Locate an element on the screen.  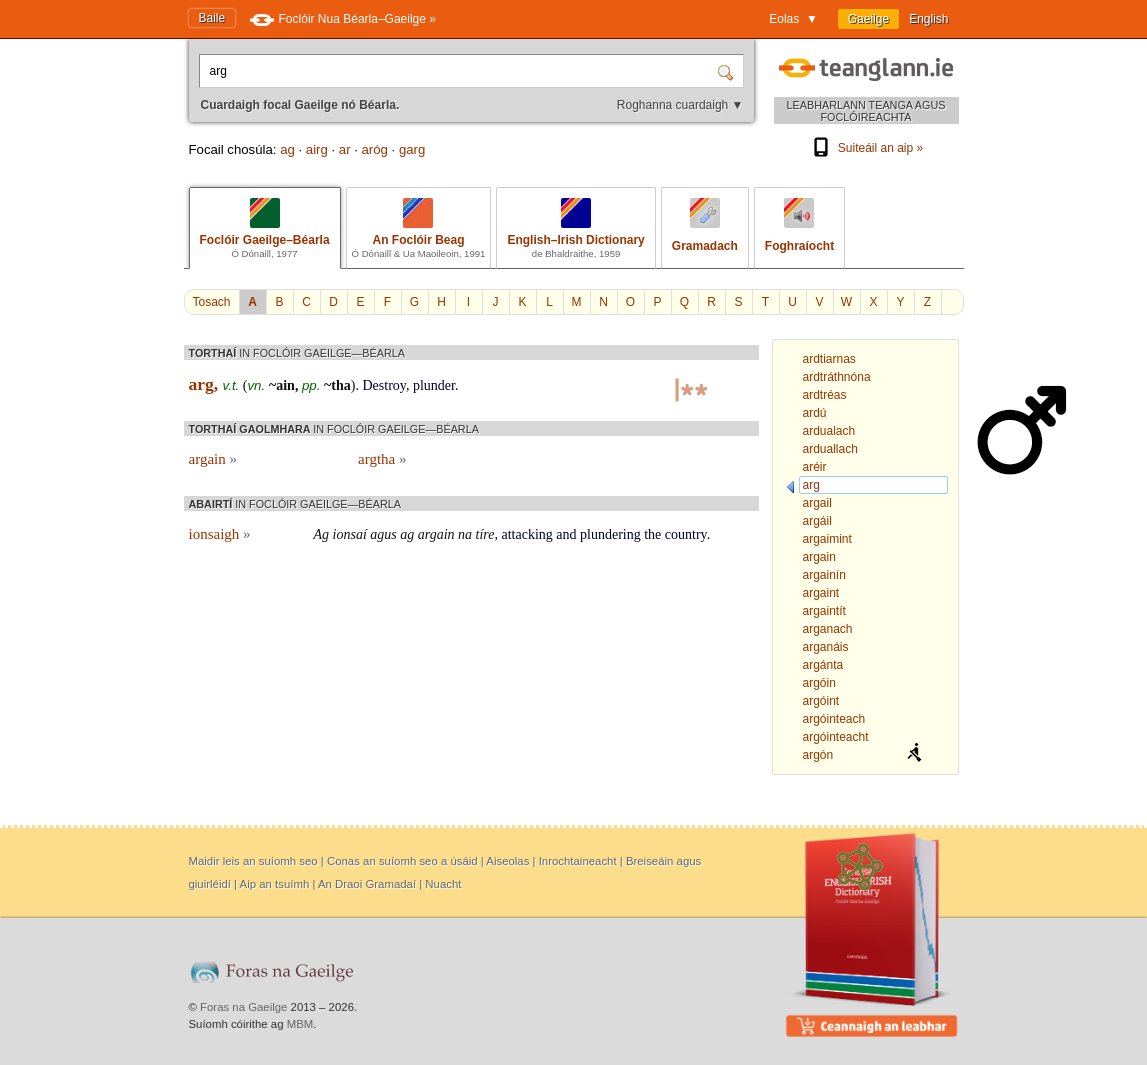
indicates transgender or non-binary gender identity option is located at coordinates (1023, 428).